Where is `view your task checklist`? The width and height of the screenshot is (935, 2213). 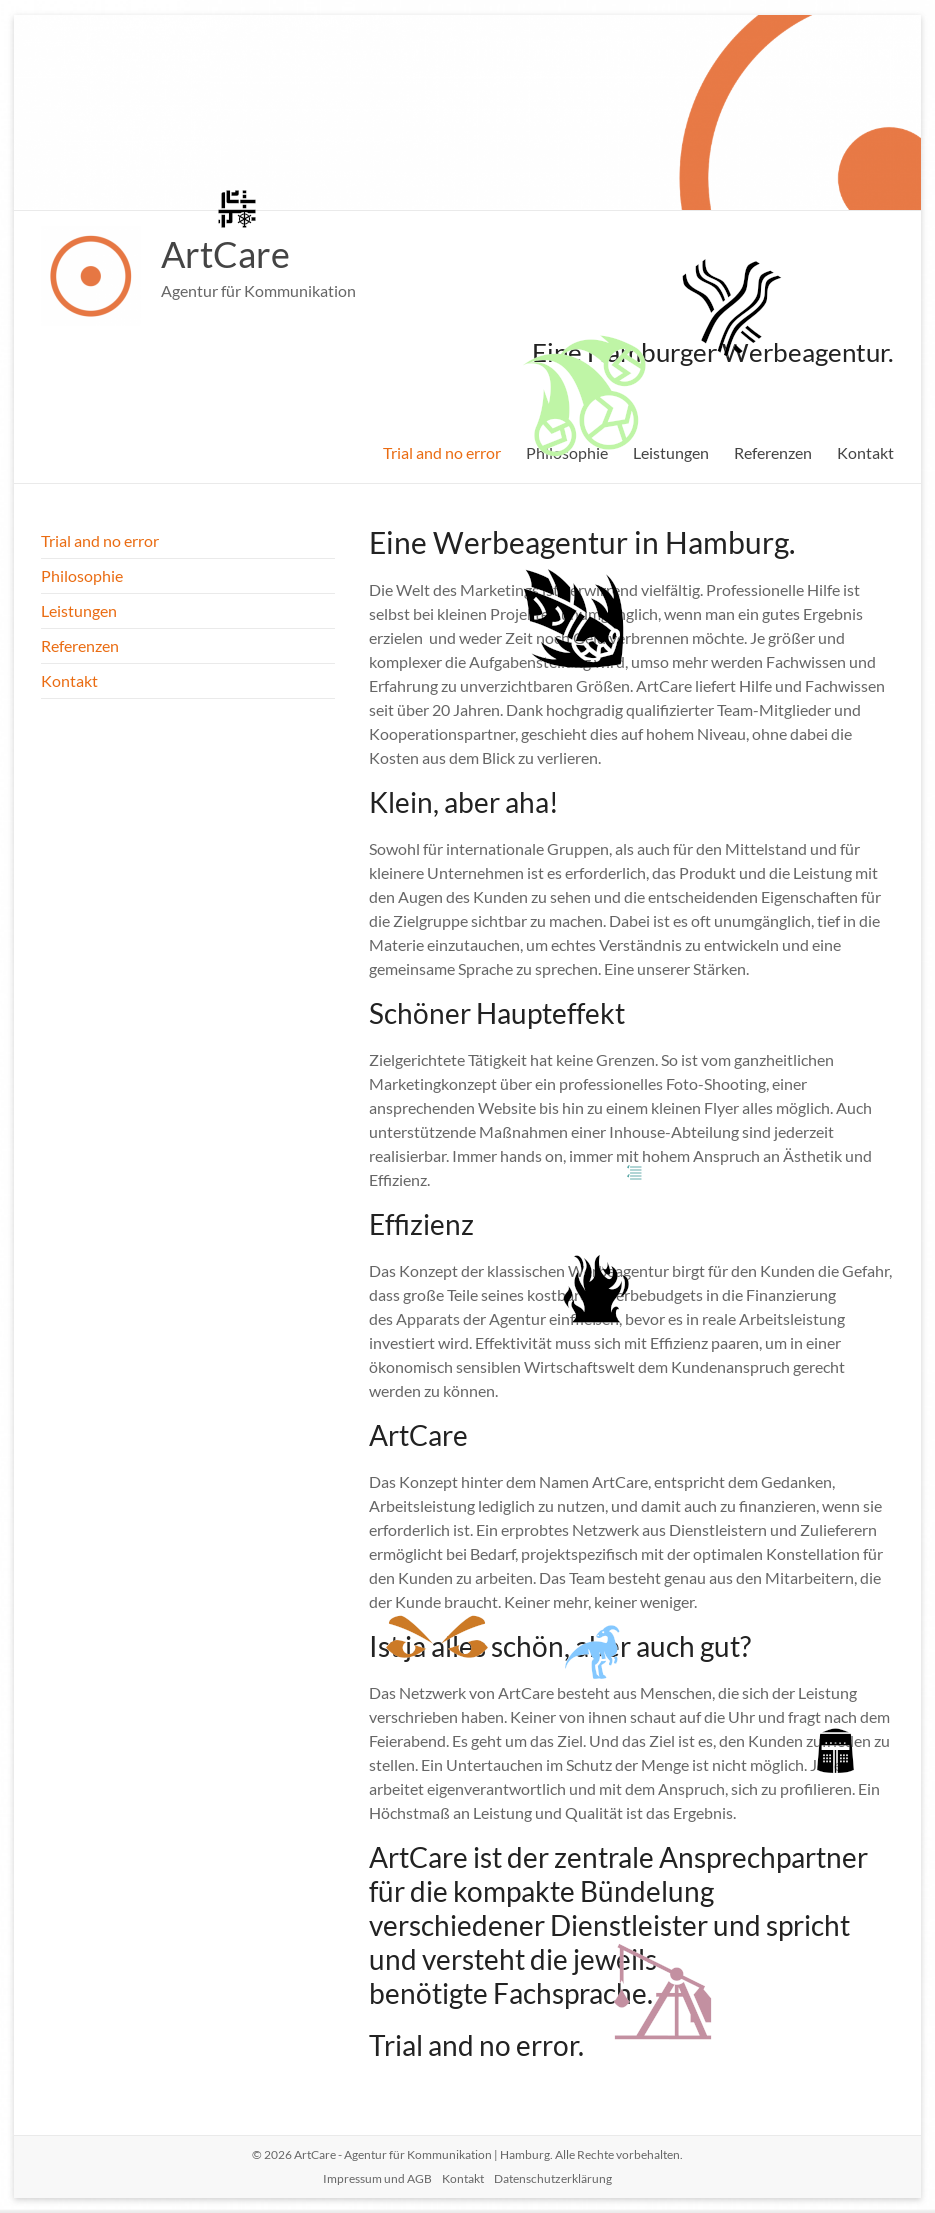
view your task checklist is located at coordinates (635, 1173).